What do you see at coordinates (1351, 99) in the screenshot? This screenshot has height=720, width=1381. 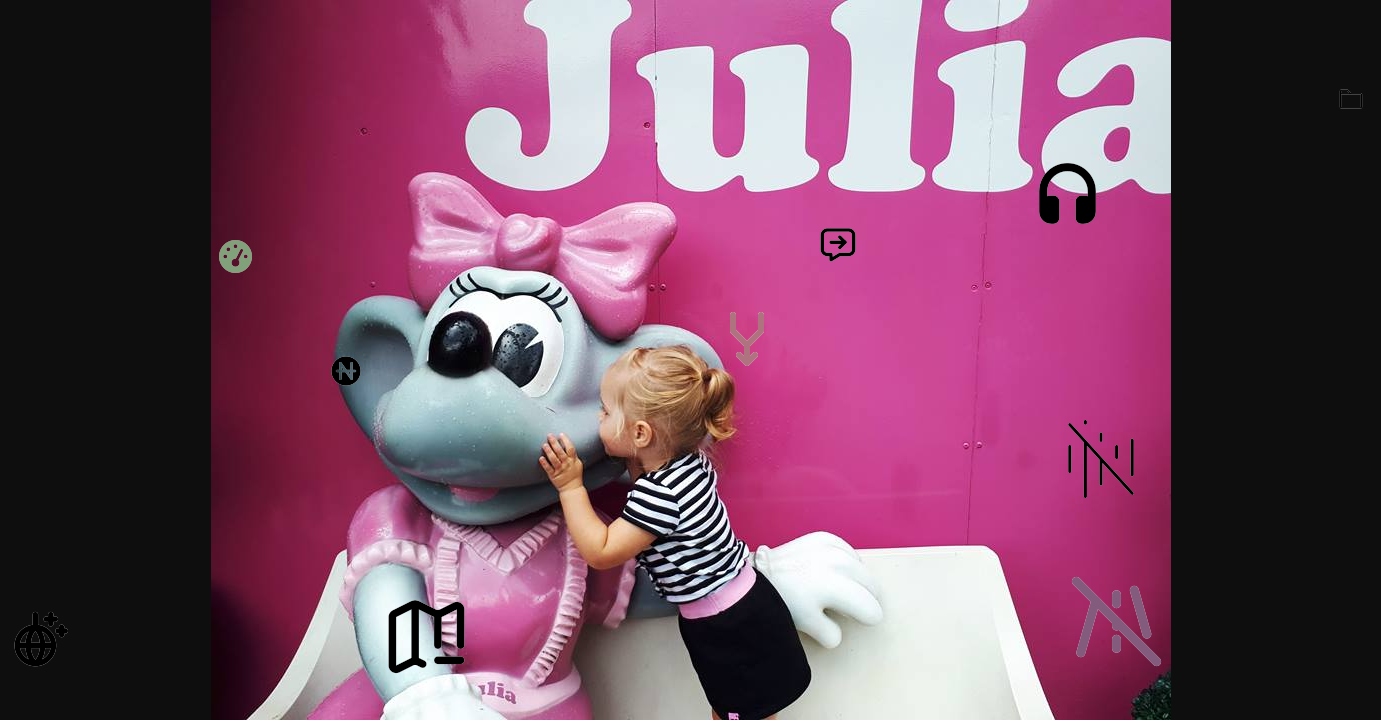 I see `open folder to view files` at bounding box center [1351, 99].